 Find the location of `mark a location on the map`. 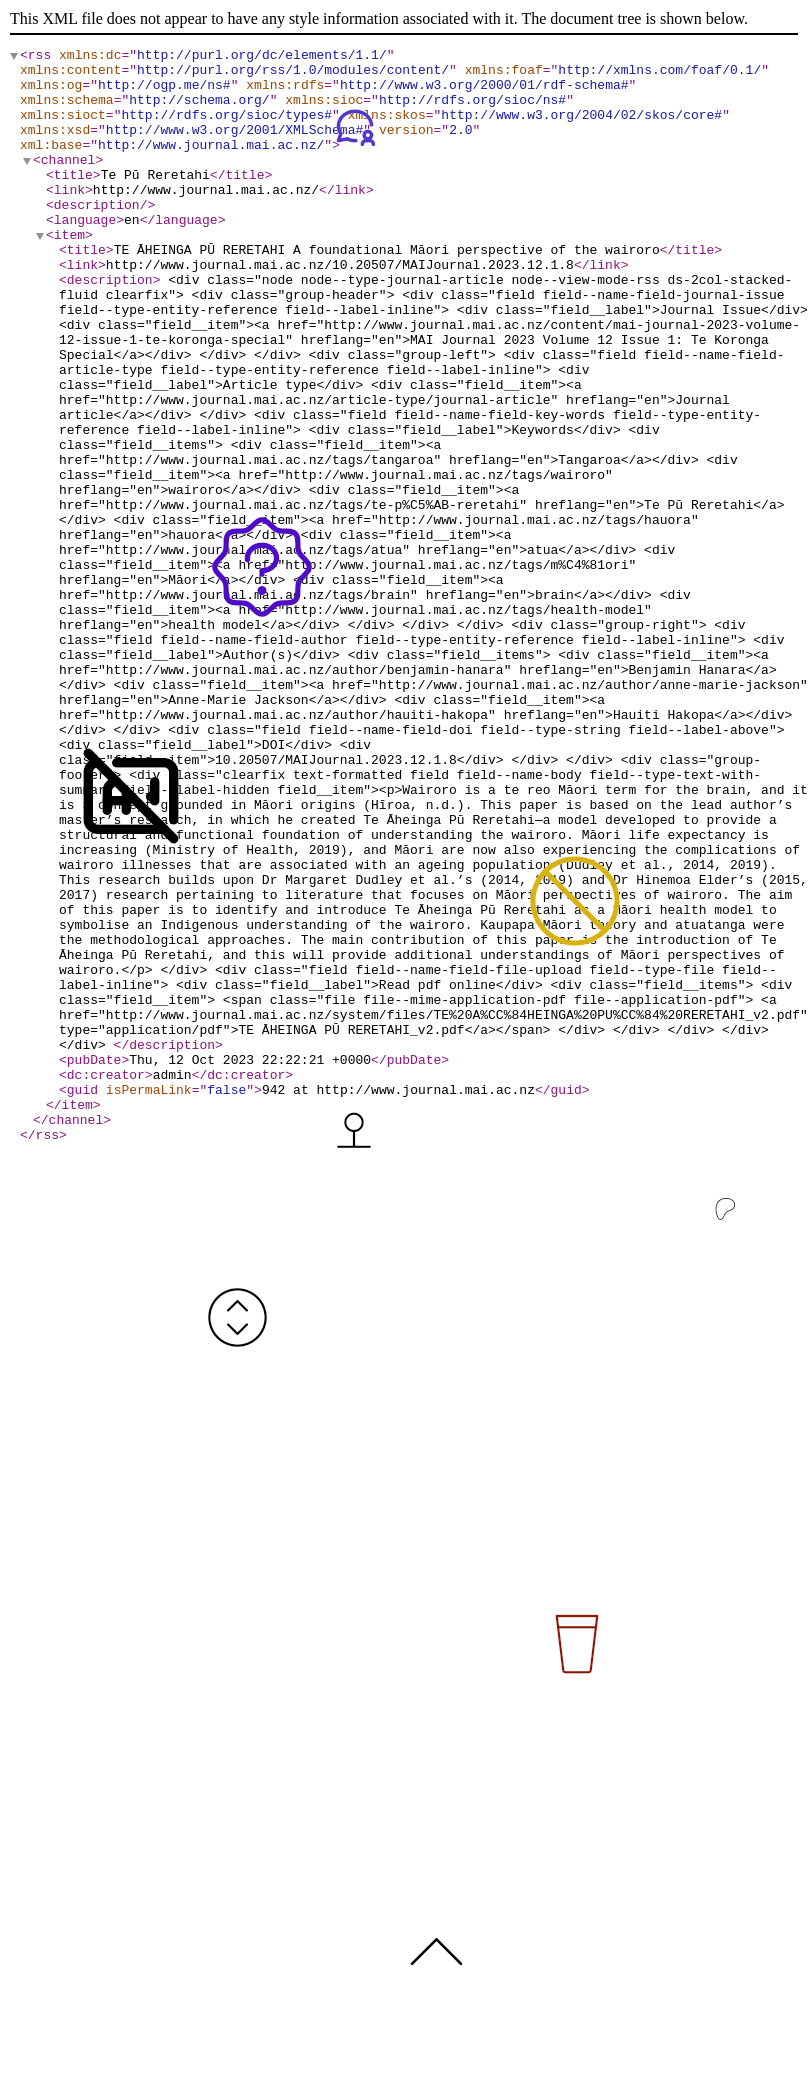

mark a location on the map is located at coordinates (354, 1131).